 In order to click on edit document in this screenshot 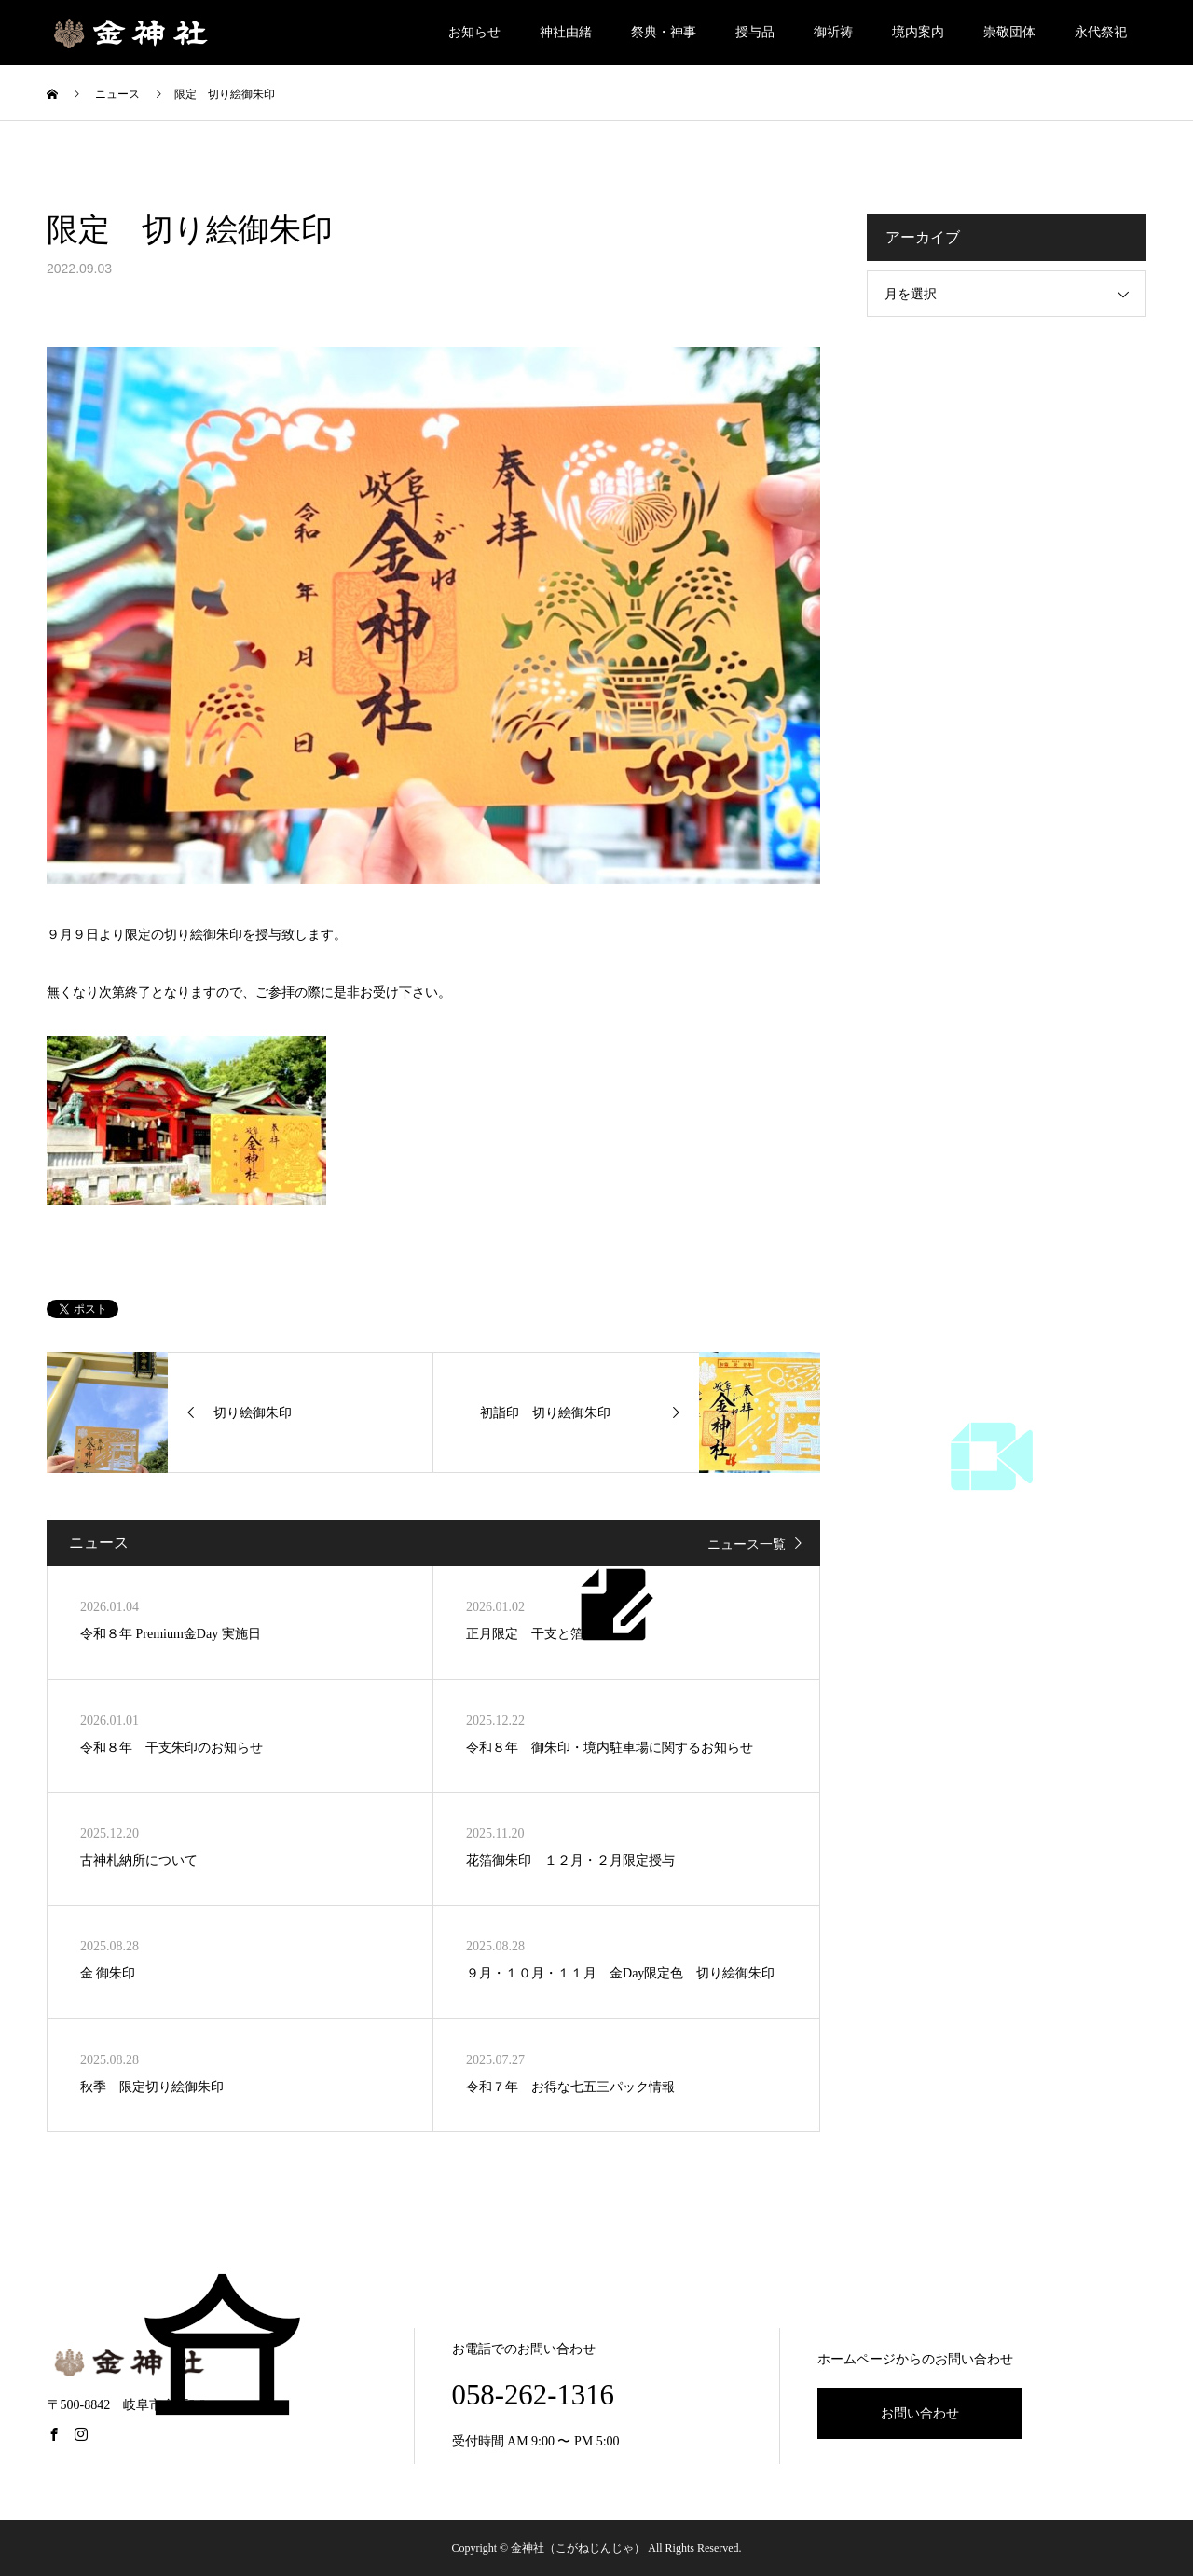, I will do `click(613, 1605)`.